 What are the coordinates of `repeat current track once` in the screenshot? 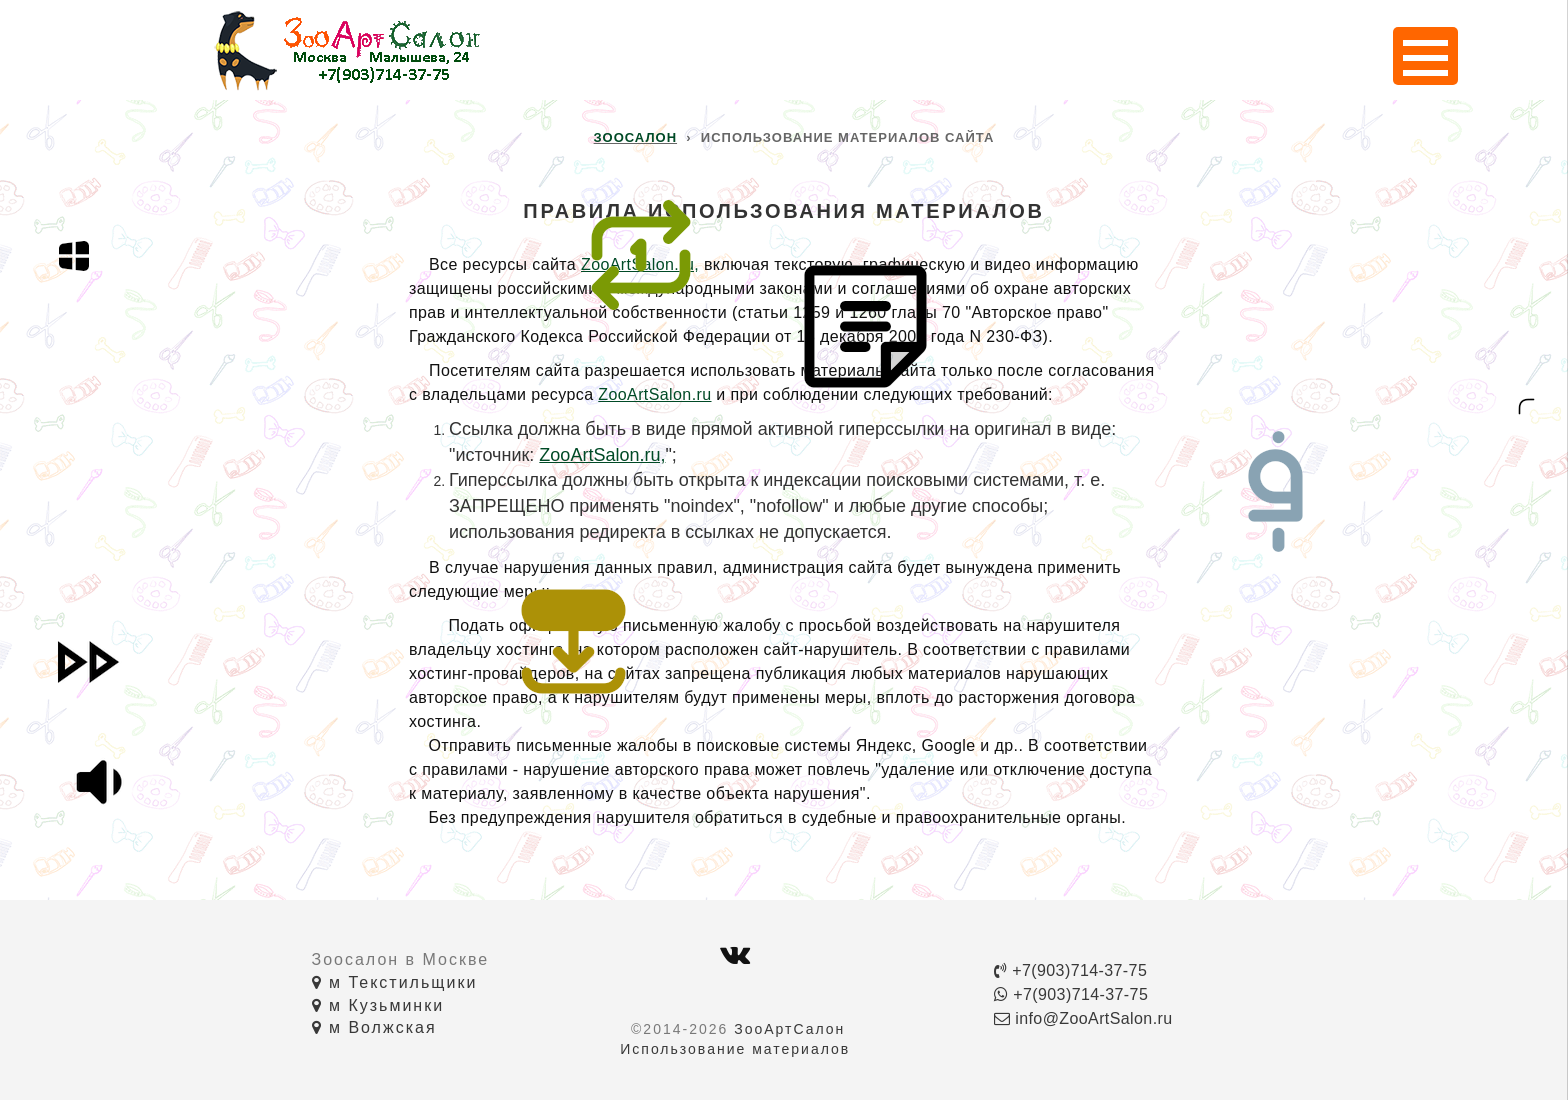 It's located at (641, 255).